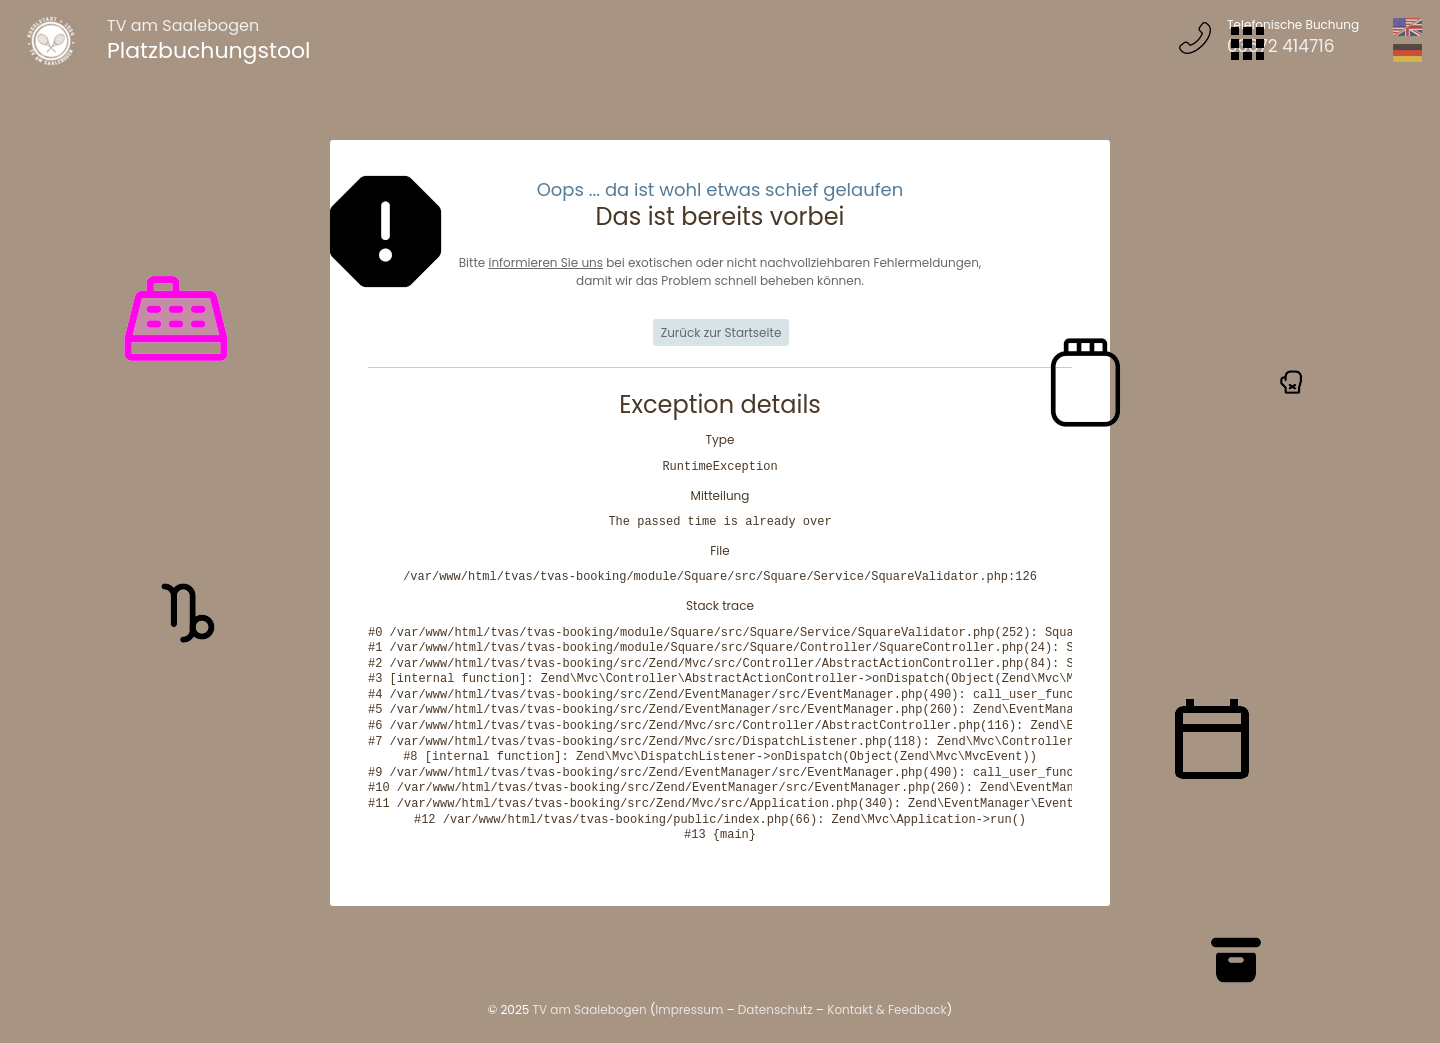 This screenshot has height=1043, width=1440. I want to click on capricorn zodiac sign symbol, so click(189, 611).